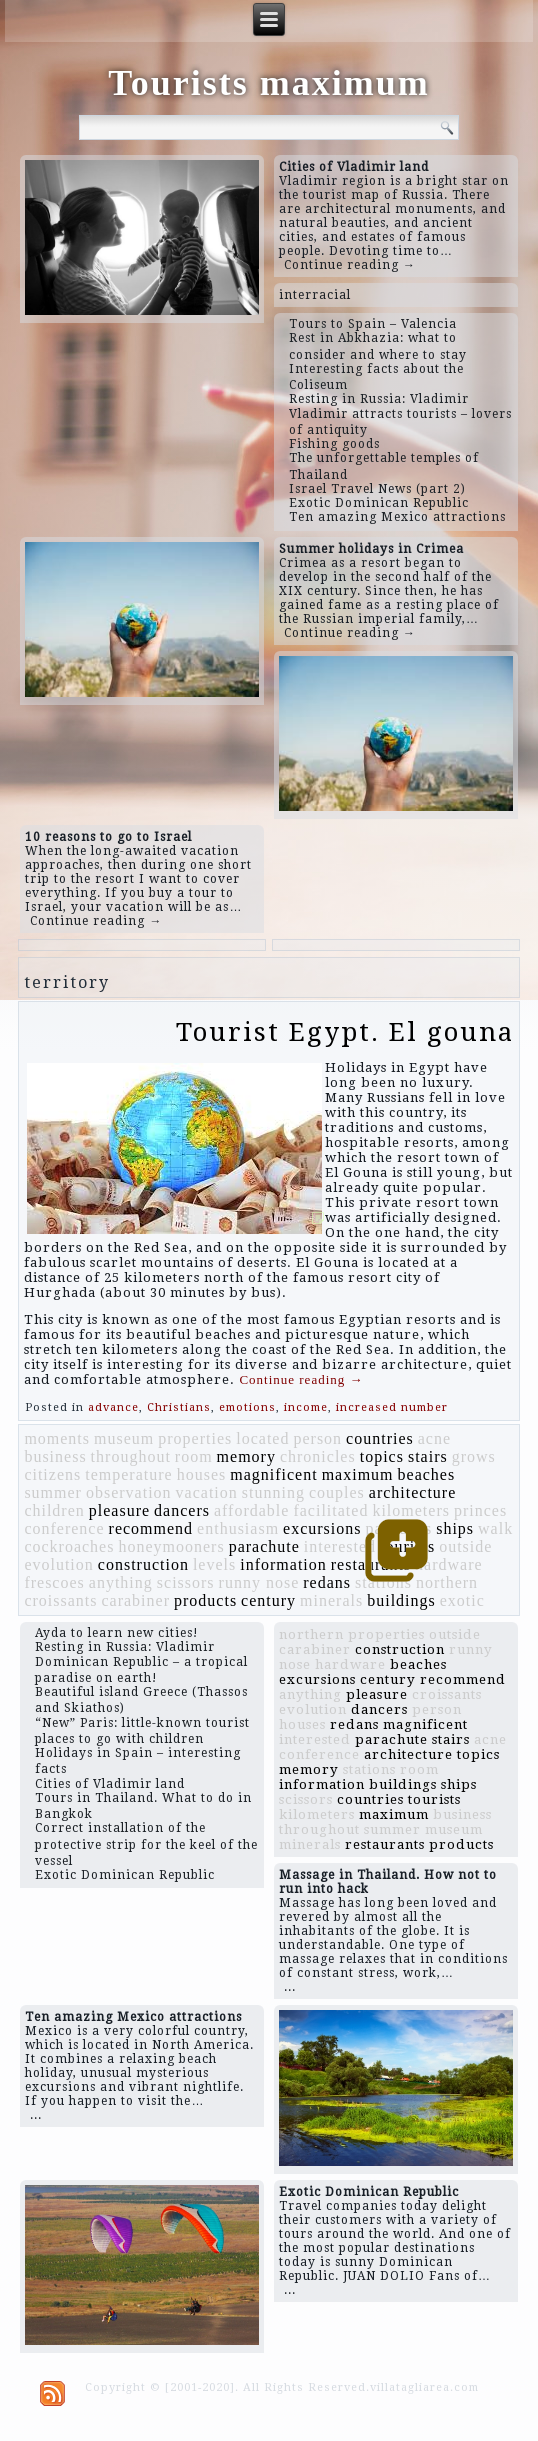 This screenshot has height=2441, width=538. What do you see at coordinates (396, 1550) in the screenshot?
I see `add a new item to your library` at bounding box center [396, 1550].